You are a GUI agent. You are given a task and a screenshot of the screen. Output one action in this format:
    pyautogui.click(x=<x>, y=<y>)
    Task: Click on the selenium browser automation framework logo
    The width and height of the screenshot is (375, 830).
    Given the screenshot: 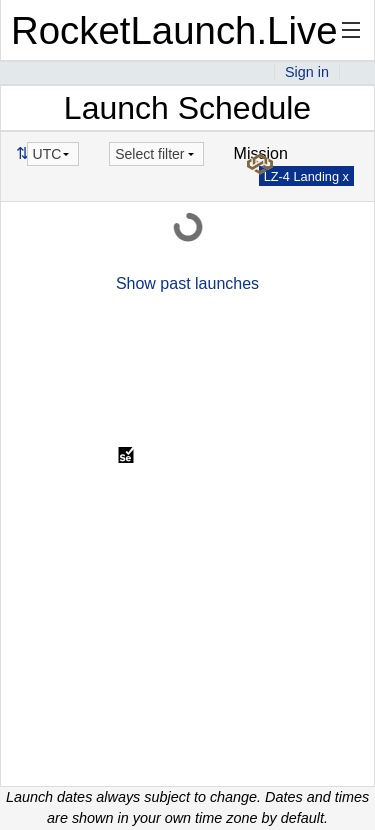 What is the action you would take?
    pyautogui.click(x=126, y=455)
    